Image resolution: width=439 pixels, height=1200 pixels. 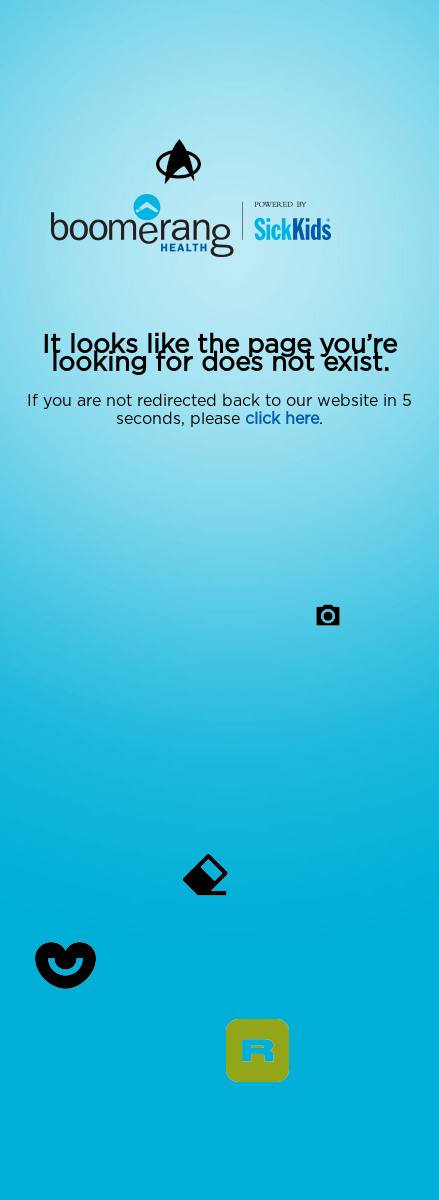 I want to click on open the rarible NFT marketplace app, so click(x=257, y=1050).